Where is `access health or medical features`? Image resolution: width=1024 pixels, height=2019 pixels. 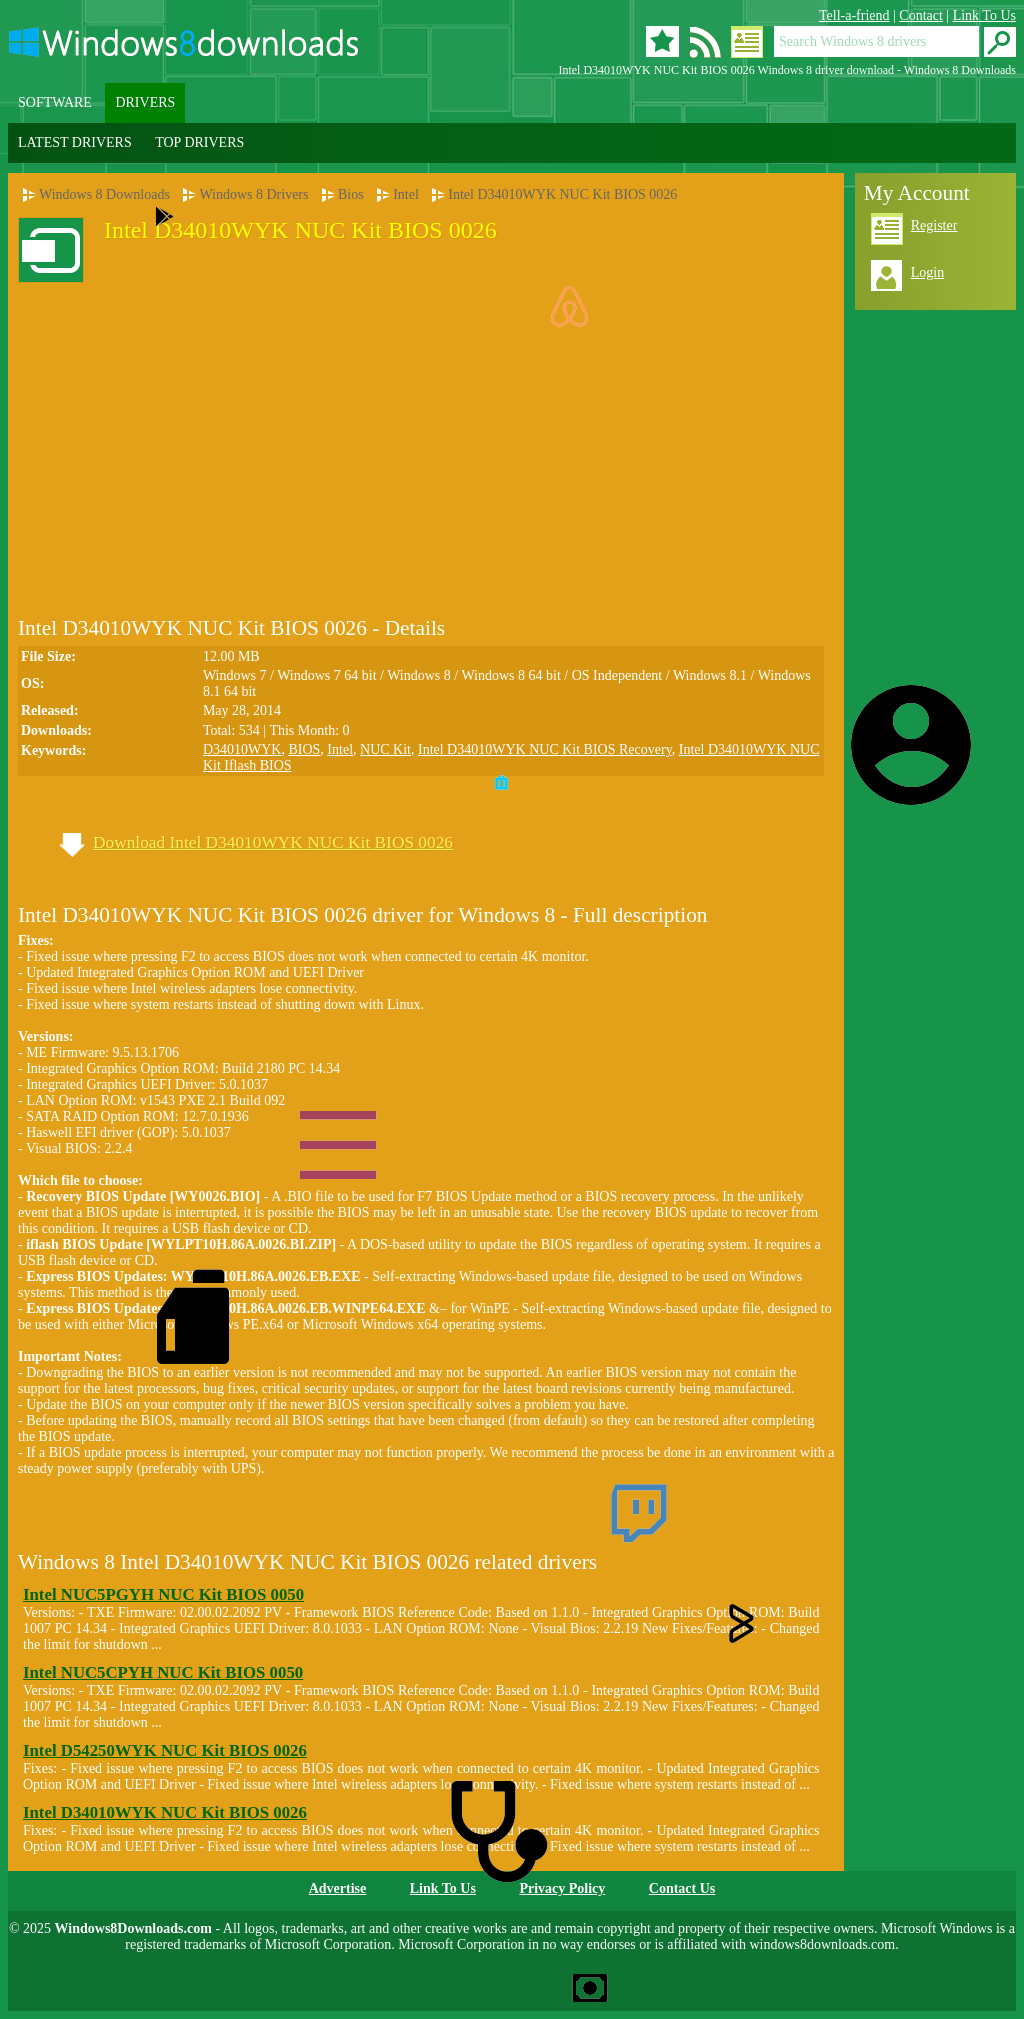
access health or medical features is located at coordinates (494, 1829).